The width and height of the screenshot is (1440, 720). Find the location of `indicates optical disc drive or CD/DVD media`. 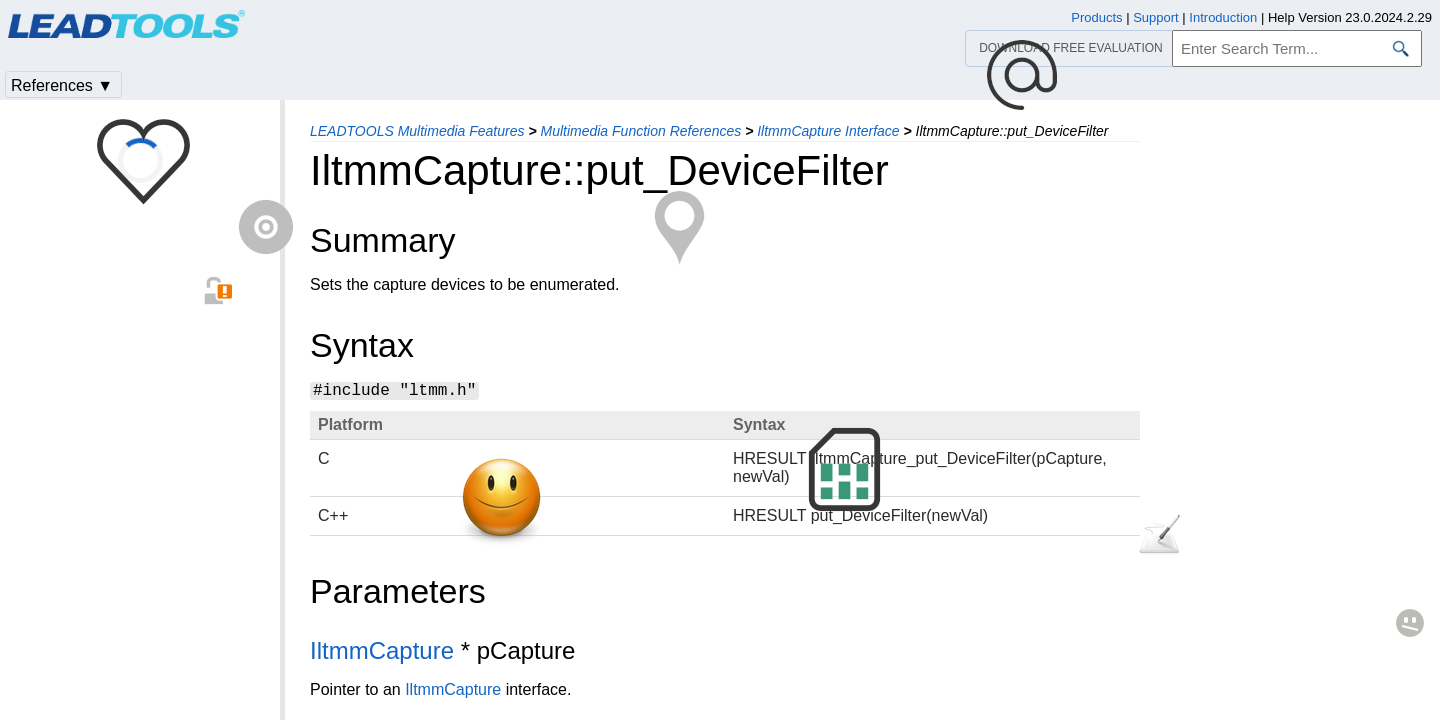

indicates optical disc drive or CD/DVD media is located at coordinates (266, 227).